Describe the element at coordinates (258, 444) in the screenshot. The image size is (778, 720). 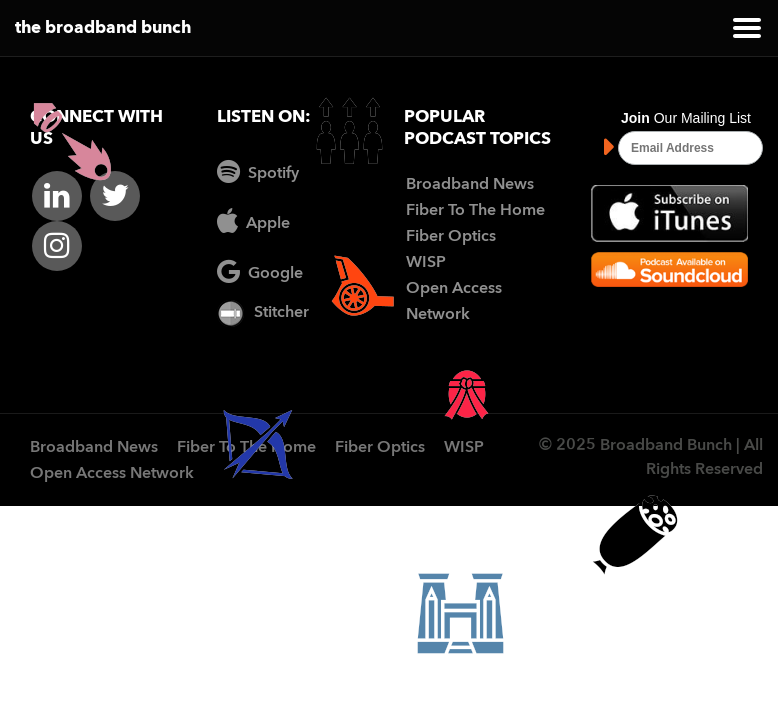
I see `archery or ranged attack skill` at that location.